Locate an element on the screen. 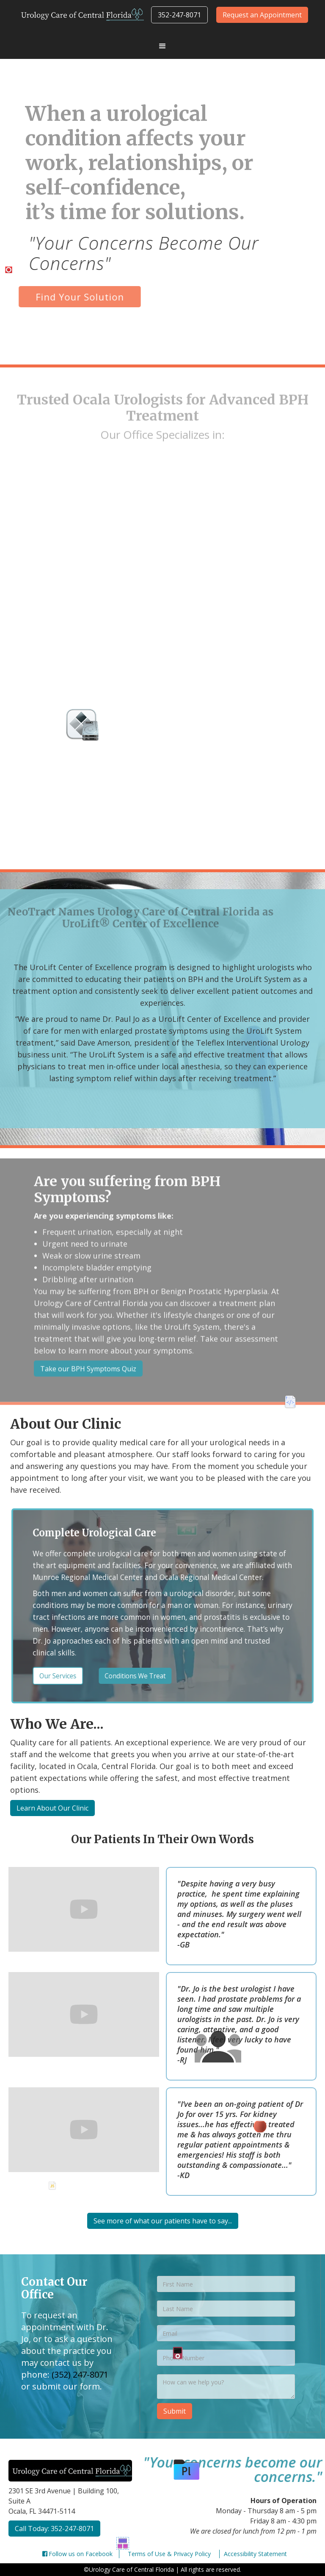 The height and width of the screenshot is (2576, 325). select all items in the current view is located at coordinates (123, 2543).